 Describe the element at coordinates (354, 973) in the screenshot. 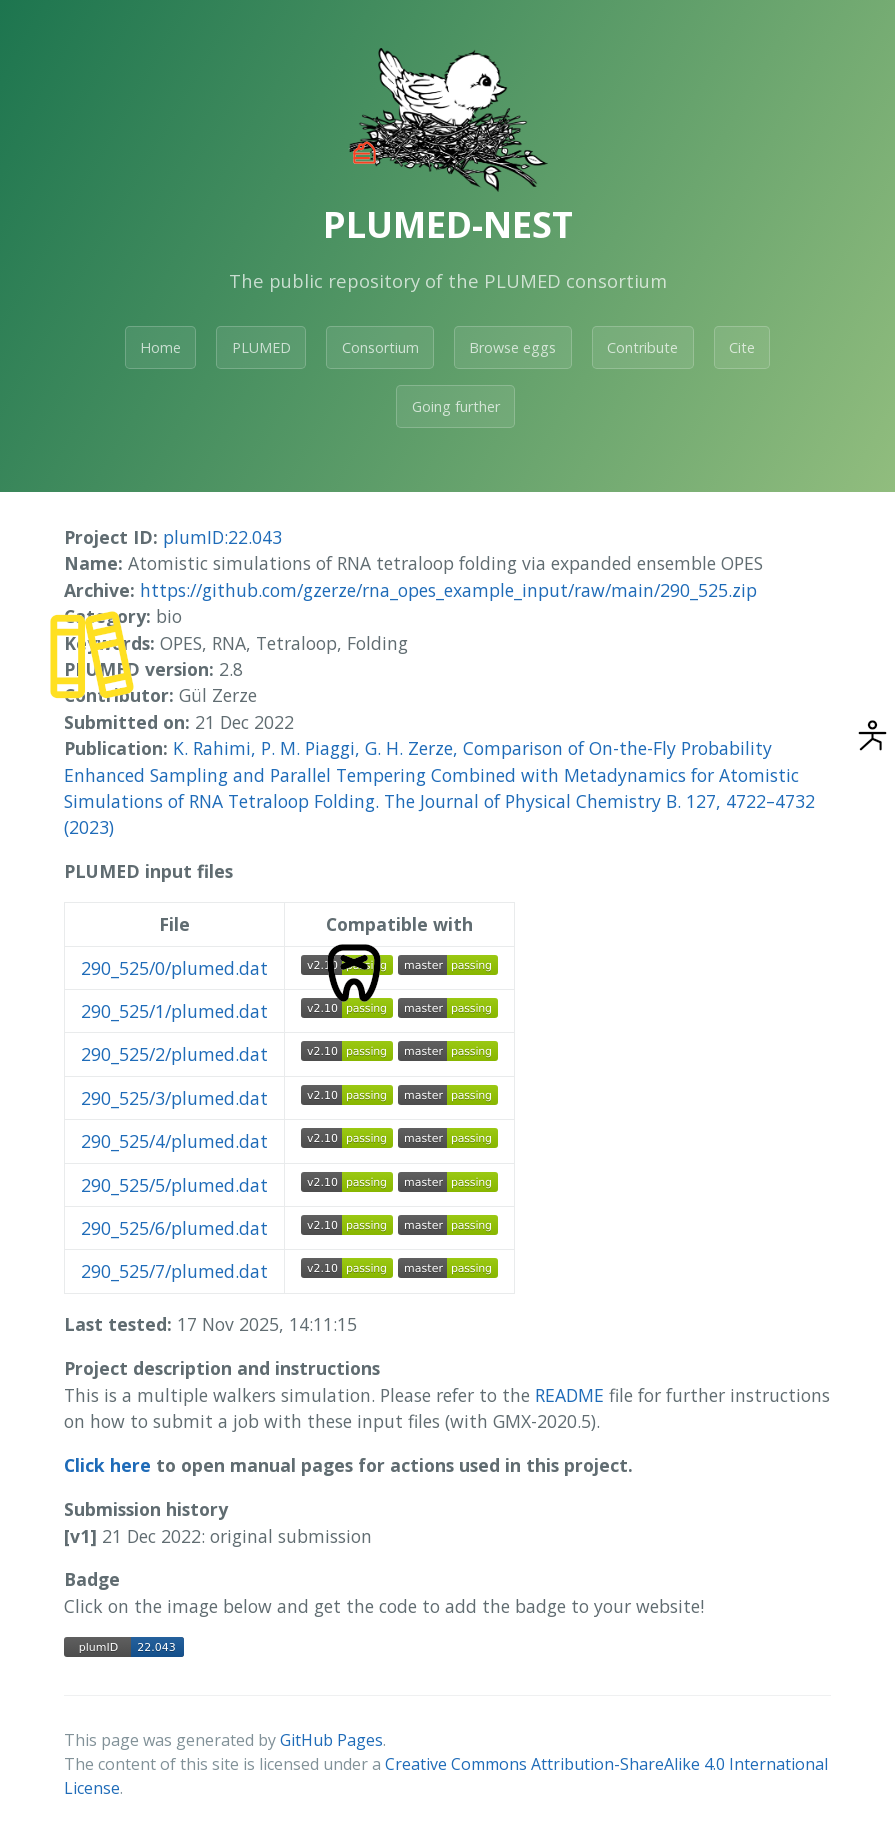

I see `access dental or oral health features` at that location.